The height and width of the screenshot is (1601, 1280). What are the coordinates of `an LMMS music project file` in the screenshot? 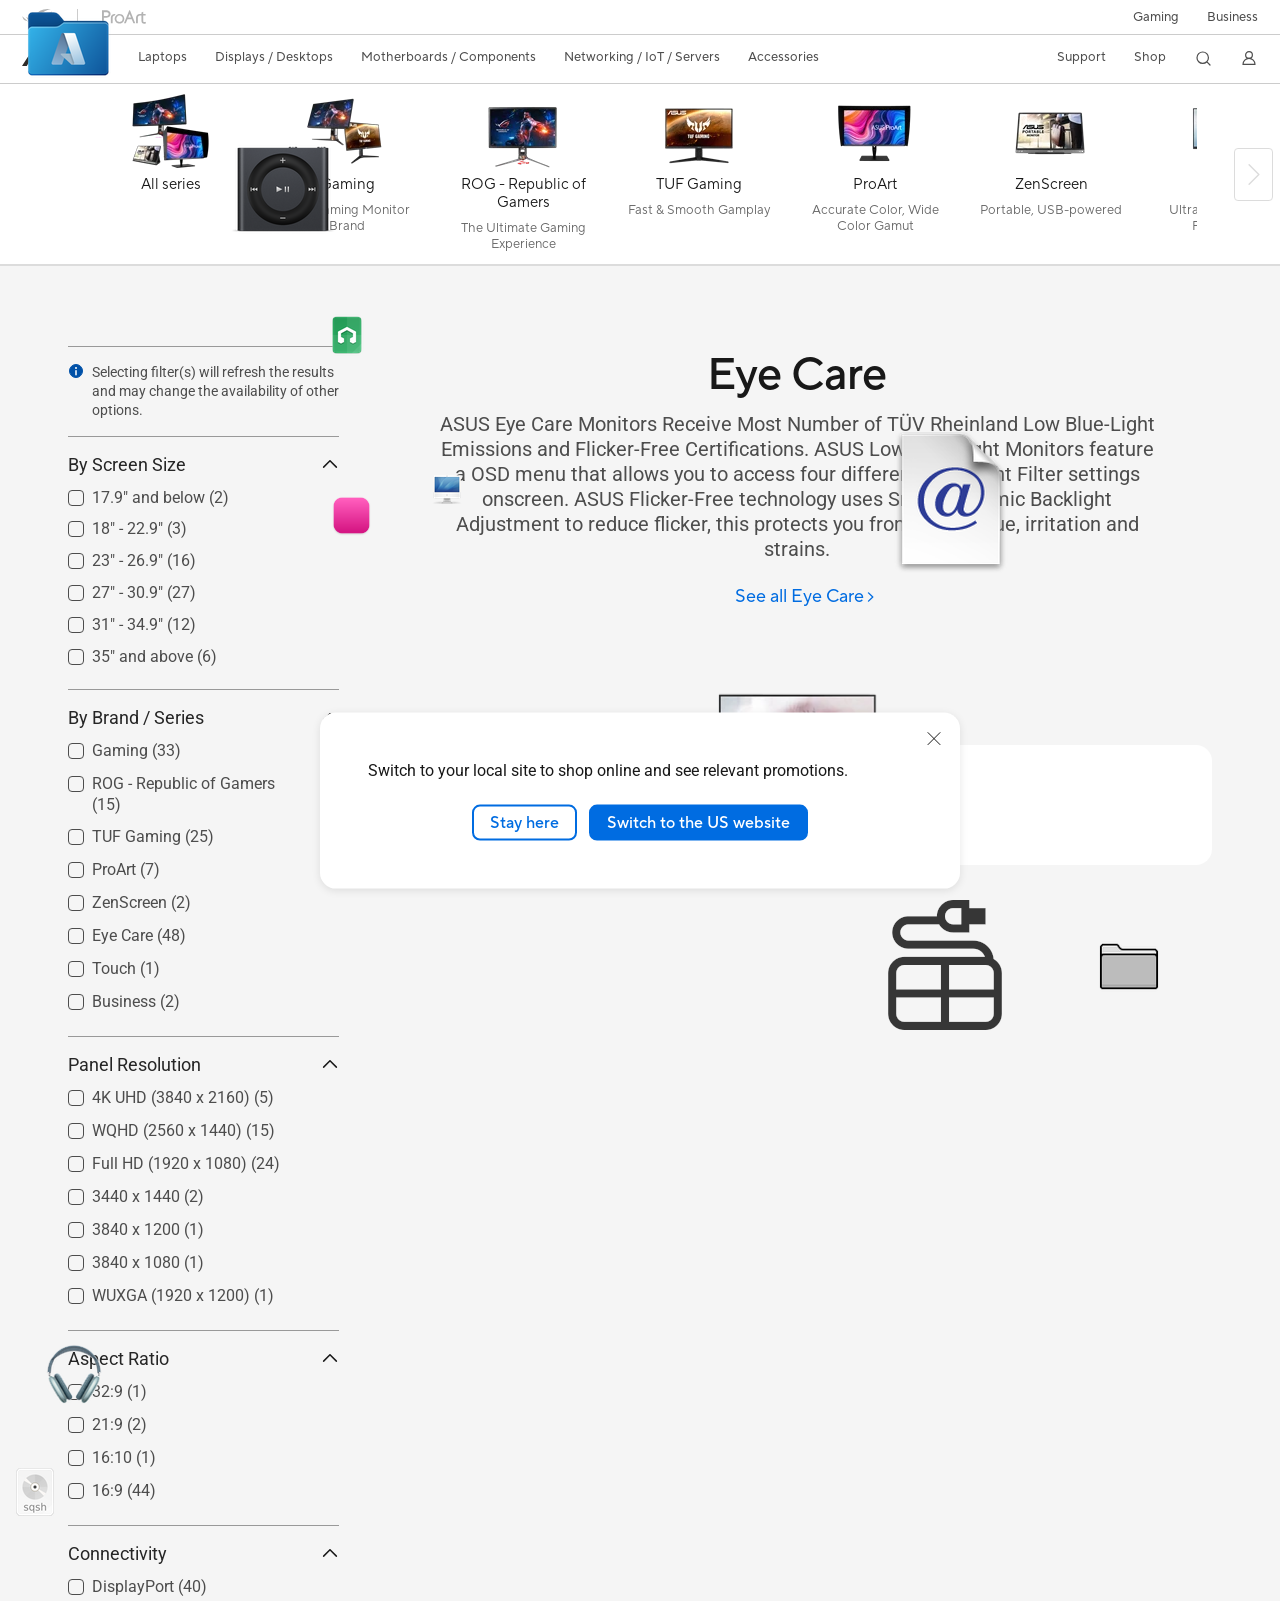 It's located at (347, 335).